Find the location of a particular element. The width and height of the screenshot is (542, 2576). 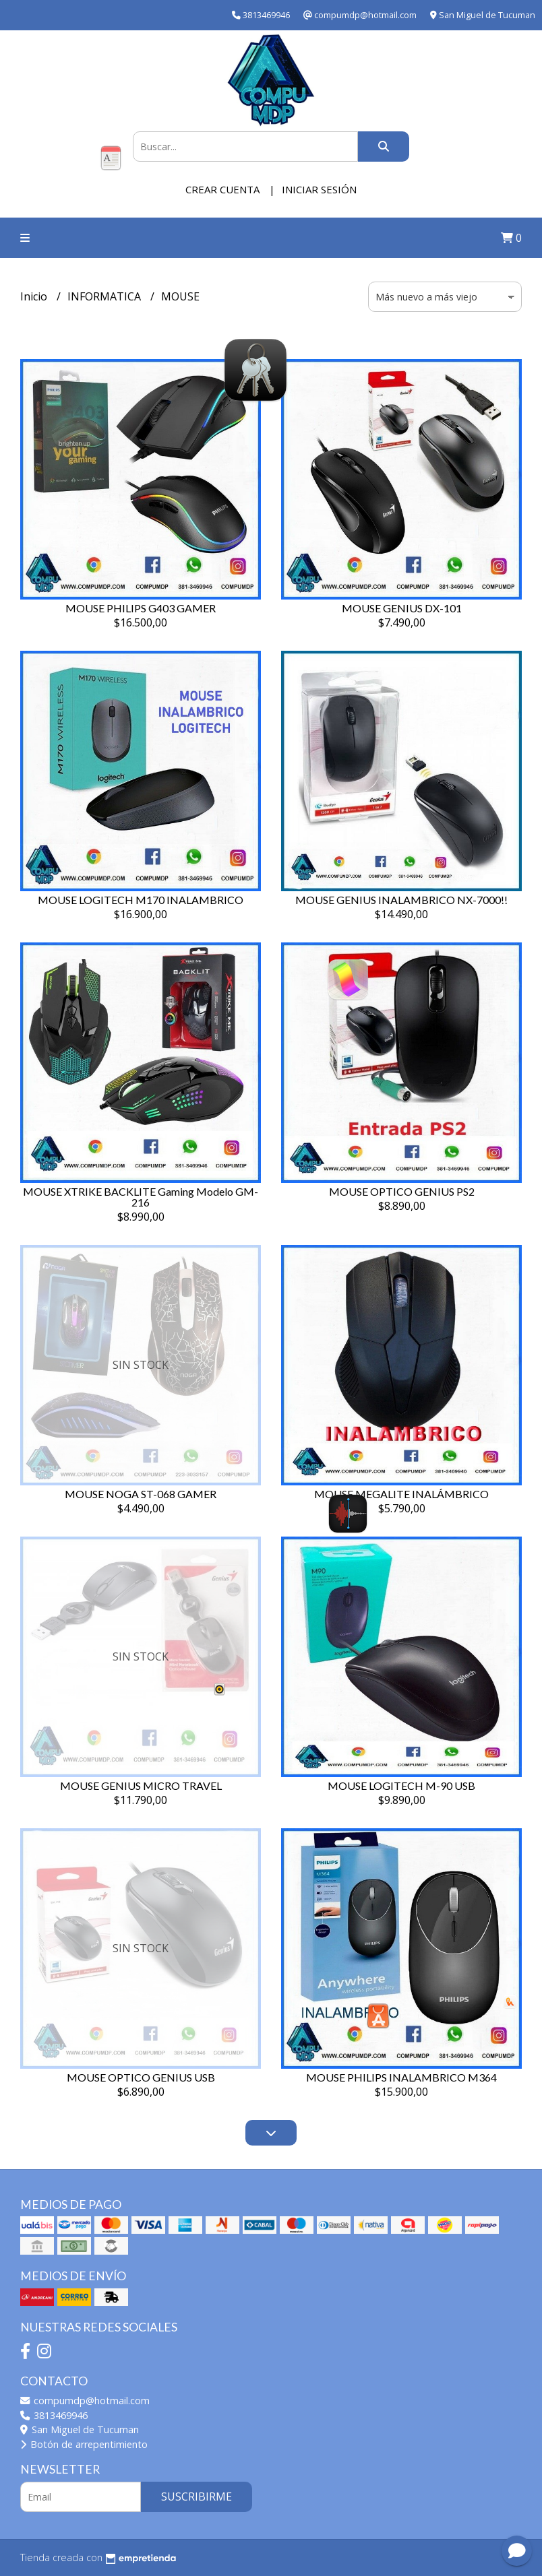

open keychain access to manage saved passwords is located at coordinates (255, 370).